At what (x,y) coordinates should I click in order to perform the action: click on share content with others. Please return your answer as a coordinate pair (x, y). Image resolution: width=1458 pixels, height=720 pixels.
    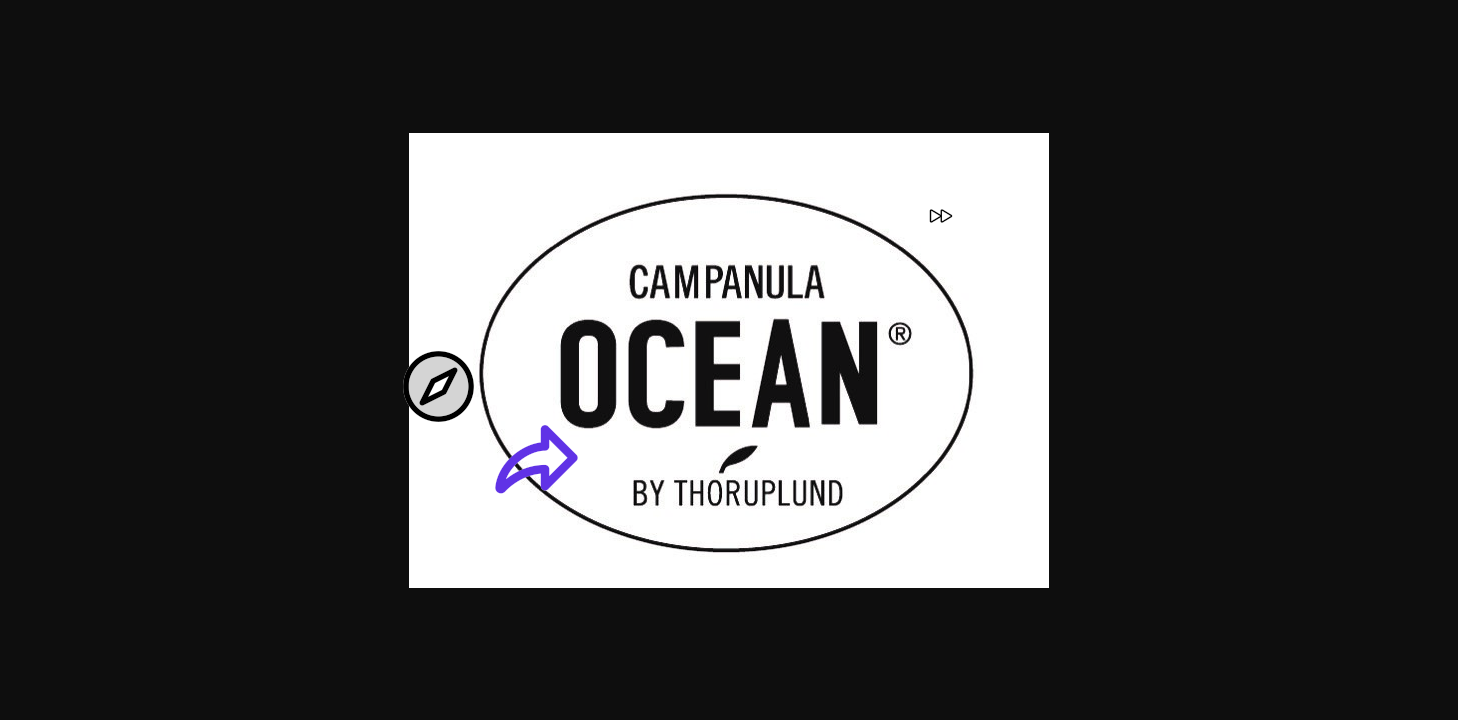
    Looking at the image, I should click on (536, 463).